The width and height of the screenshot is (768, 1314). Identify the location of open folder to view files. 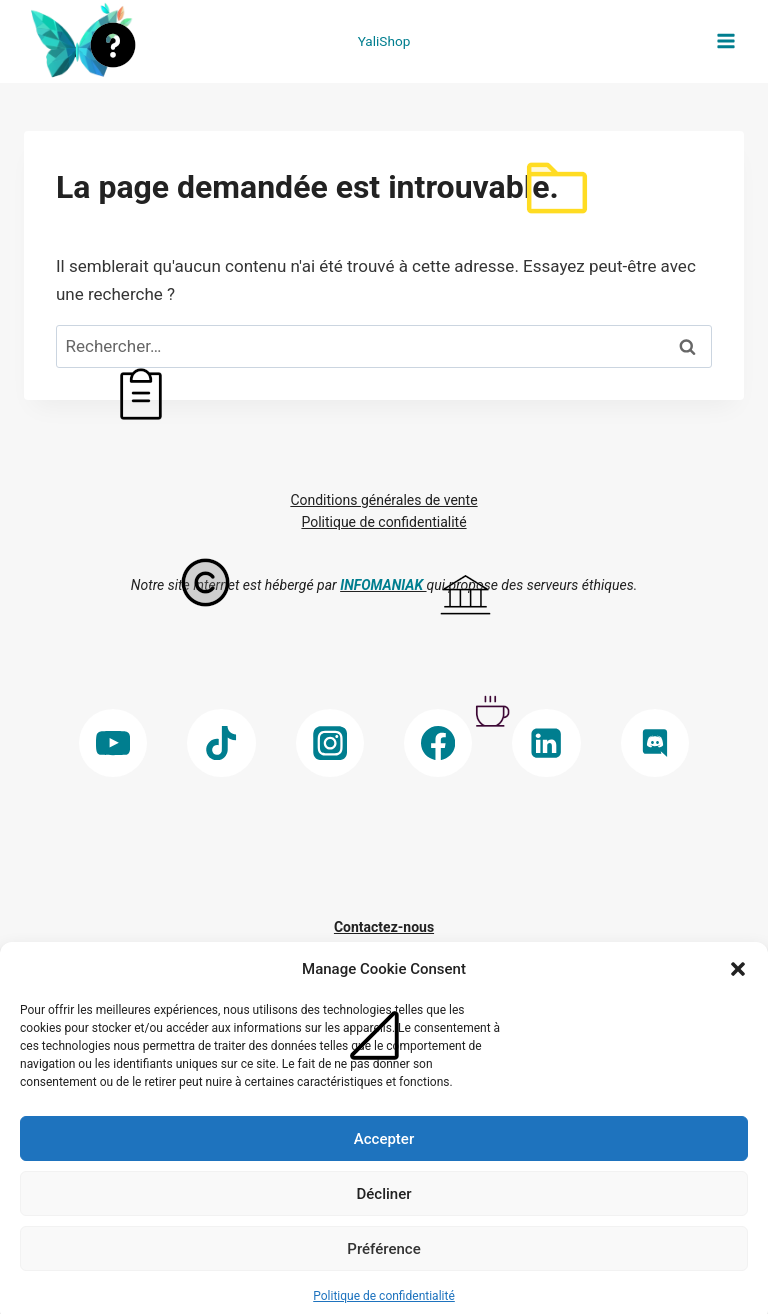
(557, 188).